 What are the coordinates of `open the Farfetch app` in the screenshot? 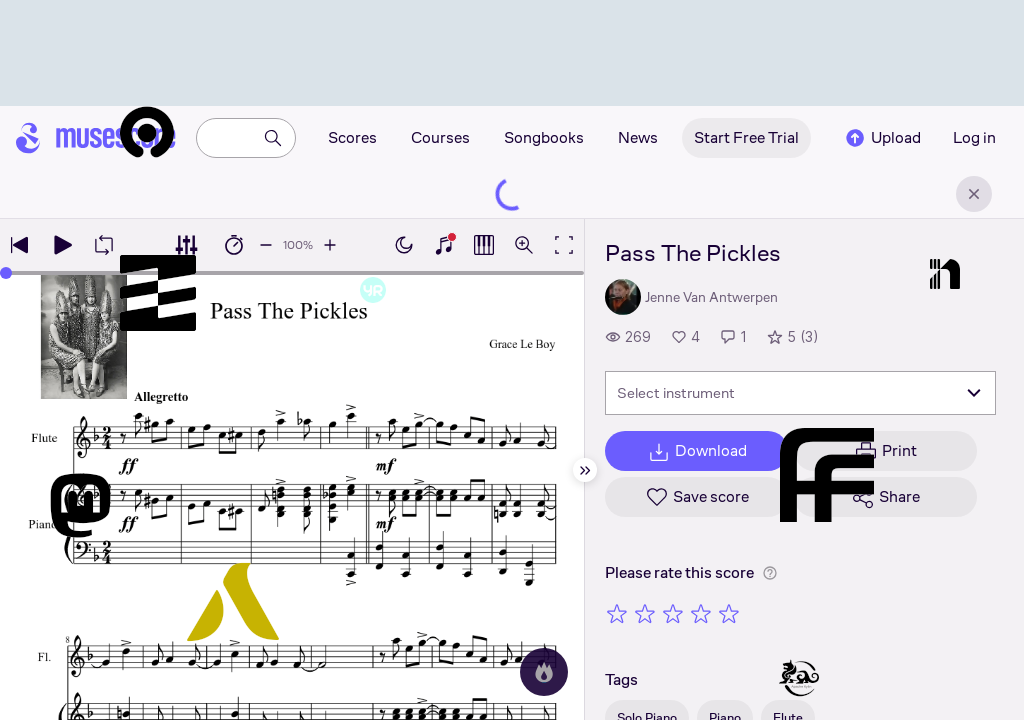 It's located at (827, 475).